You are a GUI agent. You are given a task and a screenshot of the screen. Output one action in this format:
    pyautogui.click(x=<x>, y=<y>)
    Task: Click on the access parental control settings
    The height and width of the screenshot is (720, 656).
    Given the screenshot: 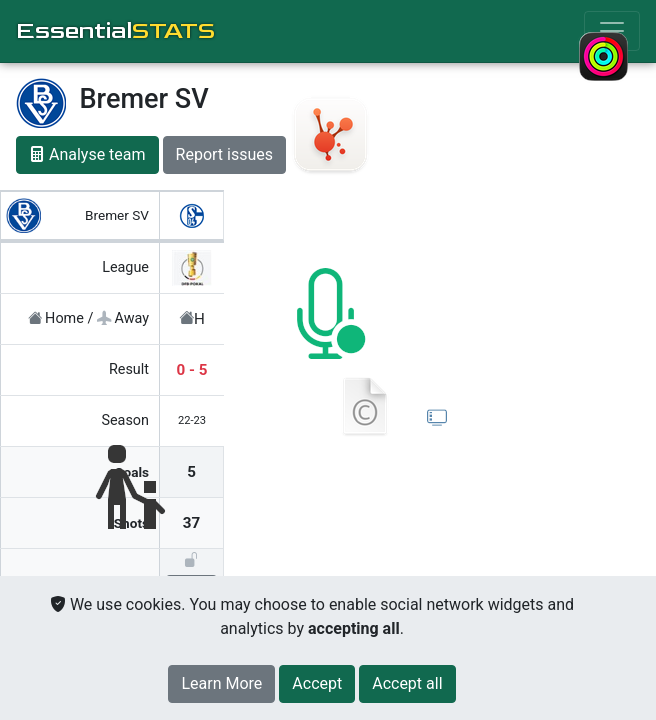 What is the action you would take?
    pyautogui.click(x=132, y=487)
    